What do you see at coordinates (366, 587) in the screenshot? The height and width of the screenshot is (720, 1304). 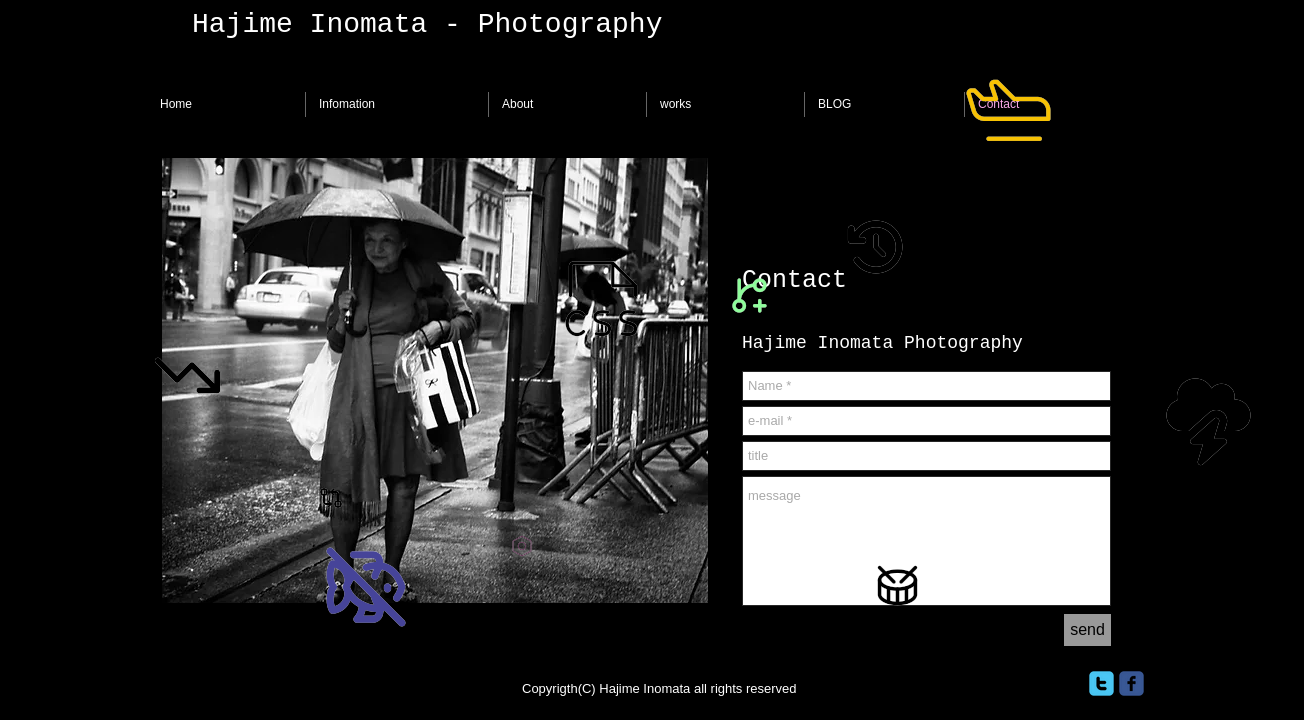 I see `indicates no fishing allowed` at bounding box center [366, 587].